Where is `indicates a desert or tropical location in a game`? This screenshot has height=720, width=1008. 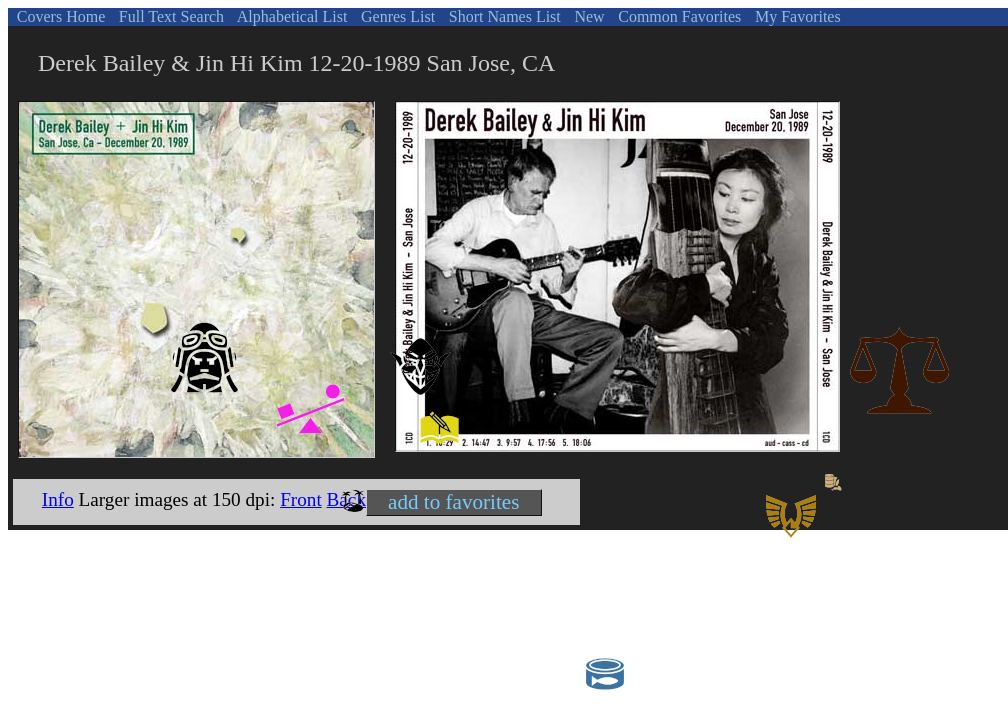 indicates a desert or tropical location in a game is located at coordinates (353, 501).